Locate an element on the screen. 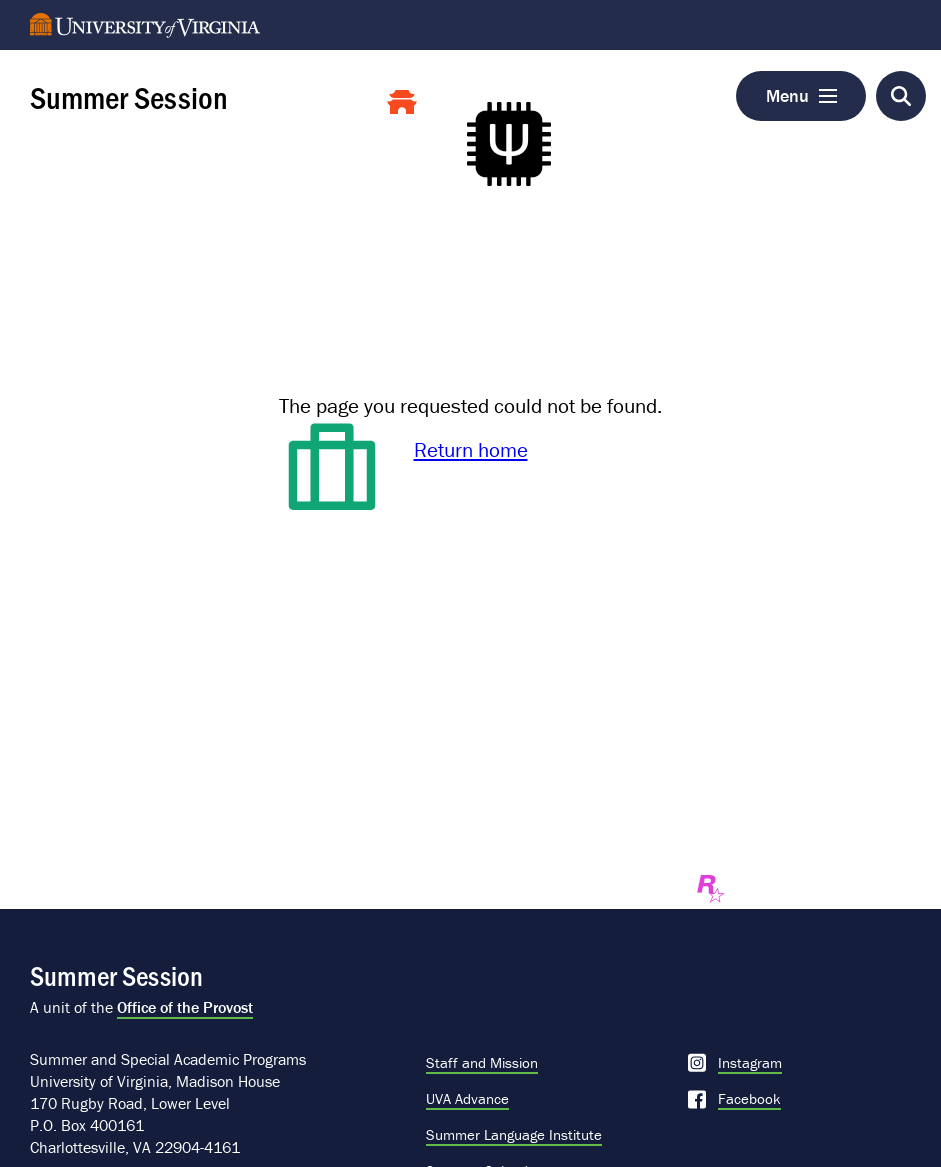 The width and height of the screenshot is (941, 1167). access historical landmarks or monuments is located at coordinates (402, 102).